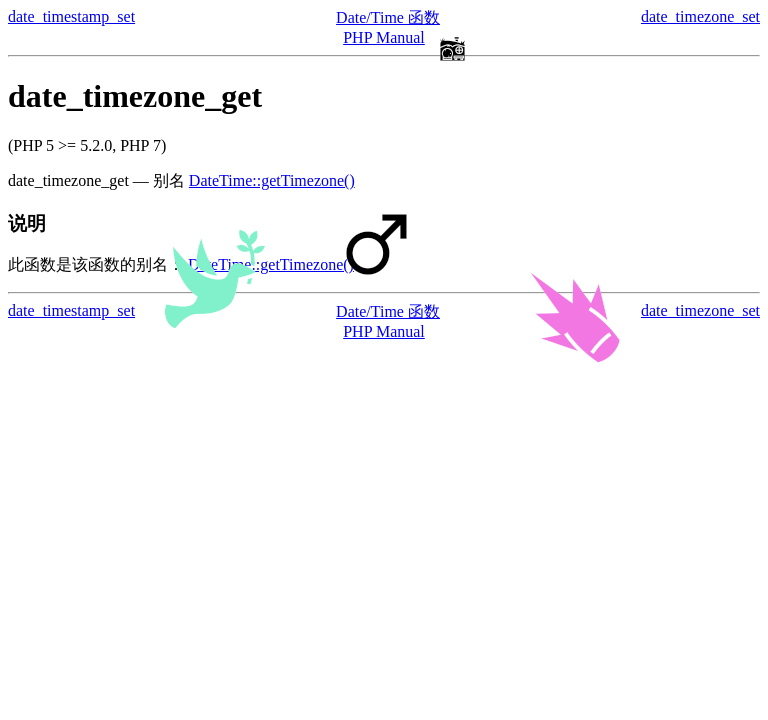 The height and width of the screenshot is (720, 768). Describe the element at coordinates (574, 317) in the screenshot. I see `indicates influence or social impact` at that location.